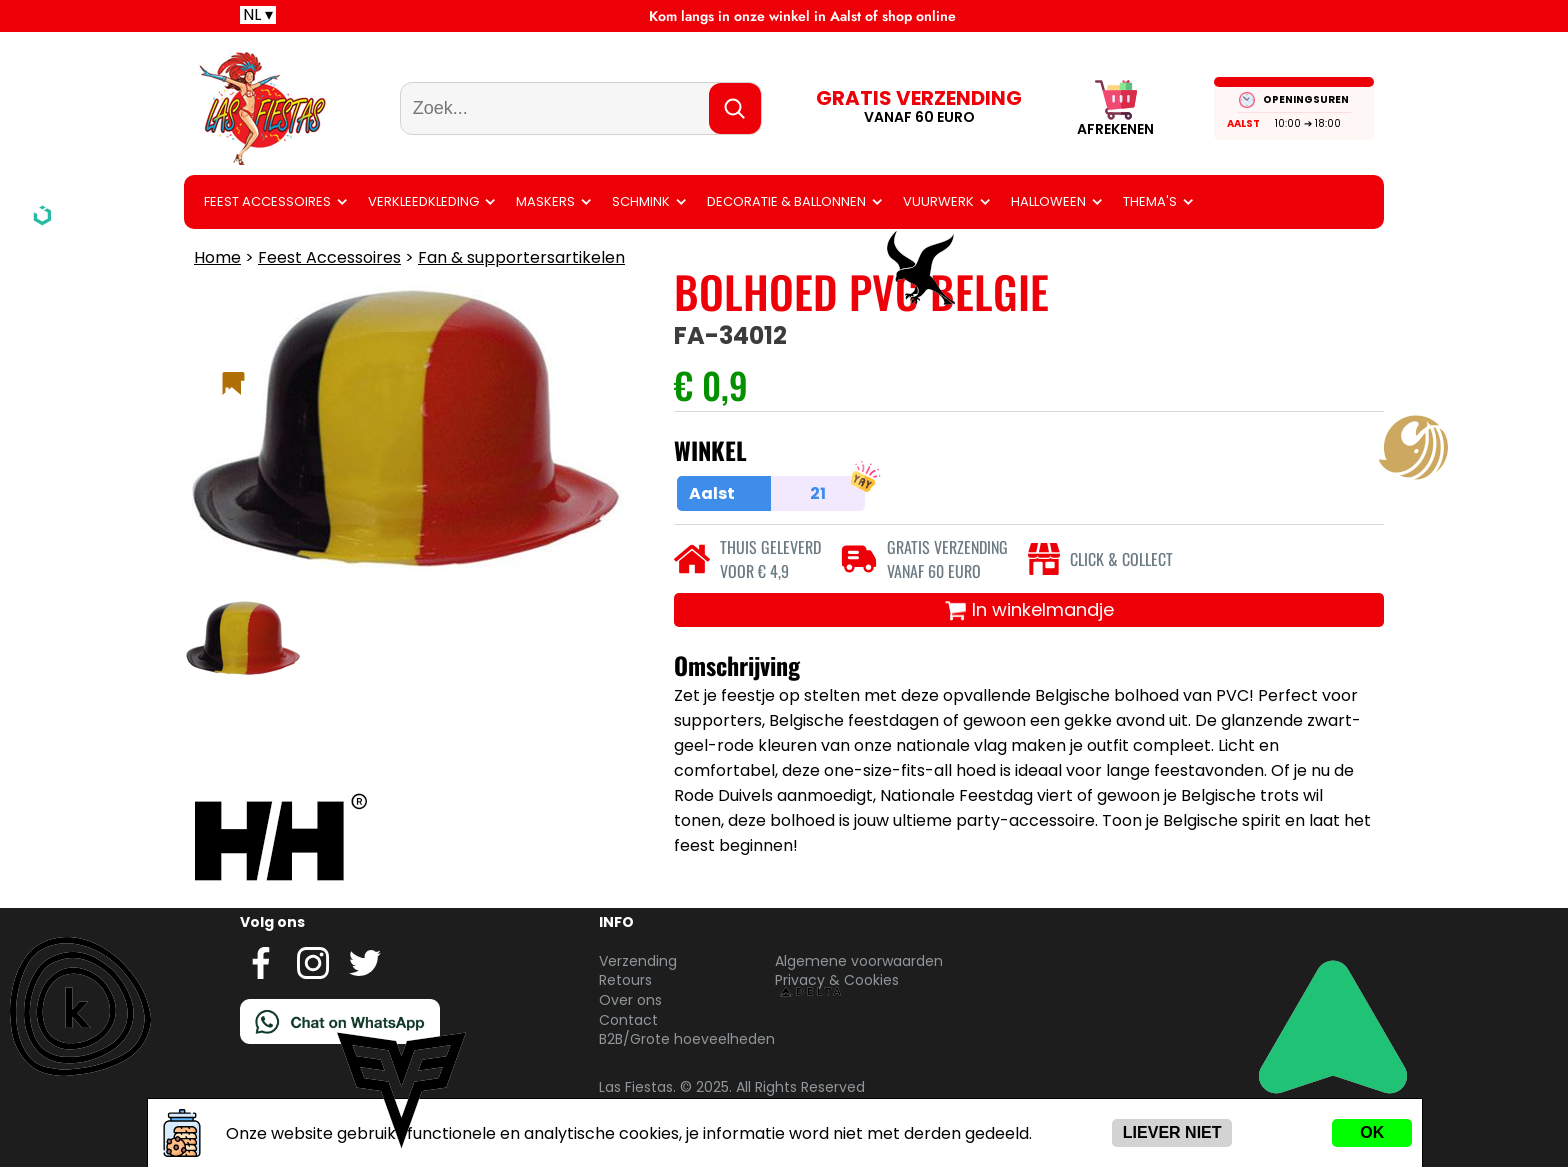 The width and height of the screenshot is (1568, 1167). What do you see at coordinates (810, 991) in the screenshot?
I see `open the Delta Air Lines app` at bounding box center [810, 991].